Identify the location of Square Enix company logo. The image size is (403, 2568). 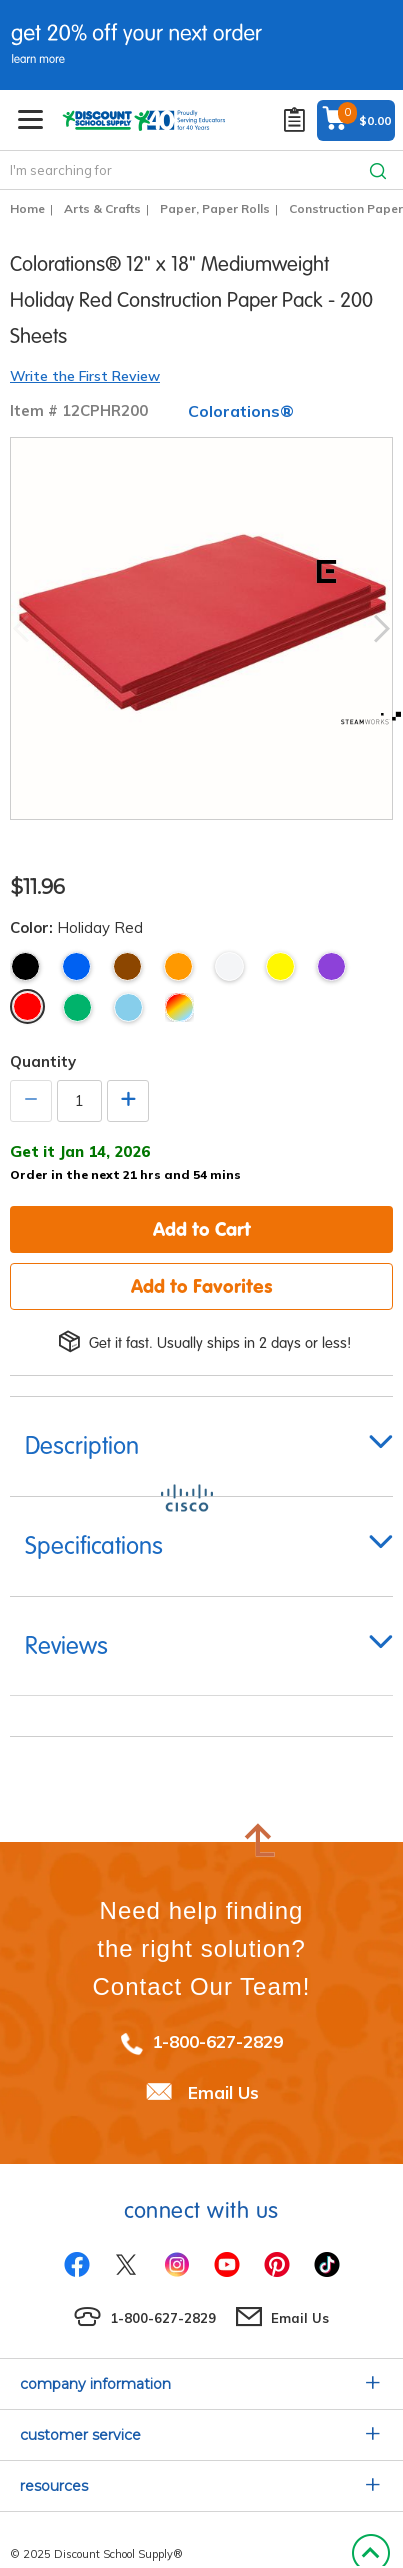
(326, 571).